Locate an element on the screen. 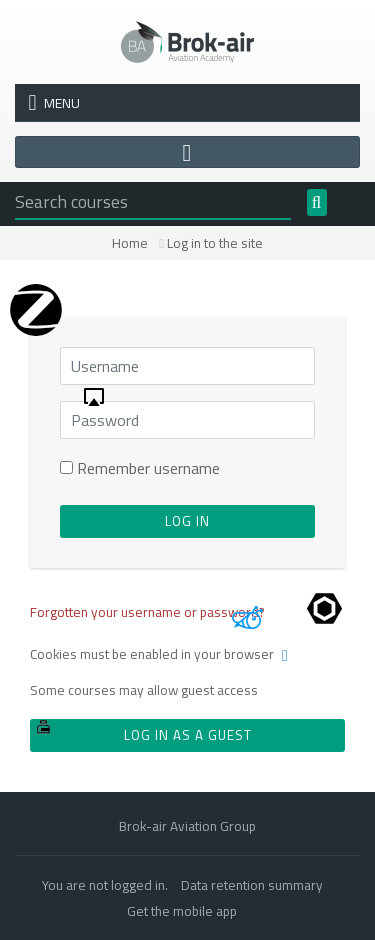  eslint code linting tool logo is located at coordinates (324, 608).